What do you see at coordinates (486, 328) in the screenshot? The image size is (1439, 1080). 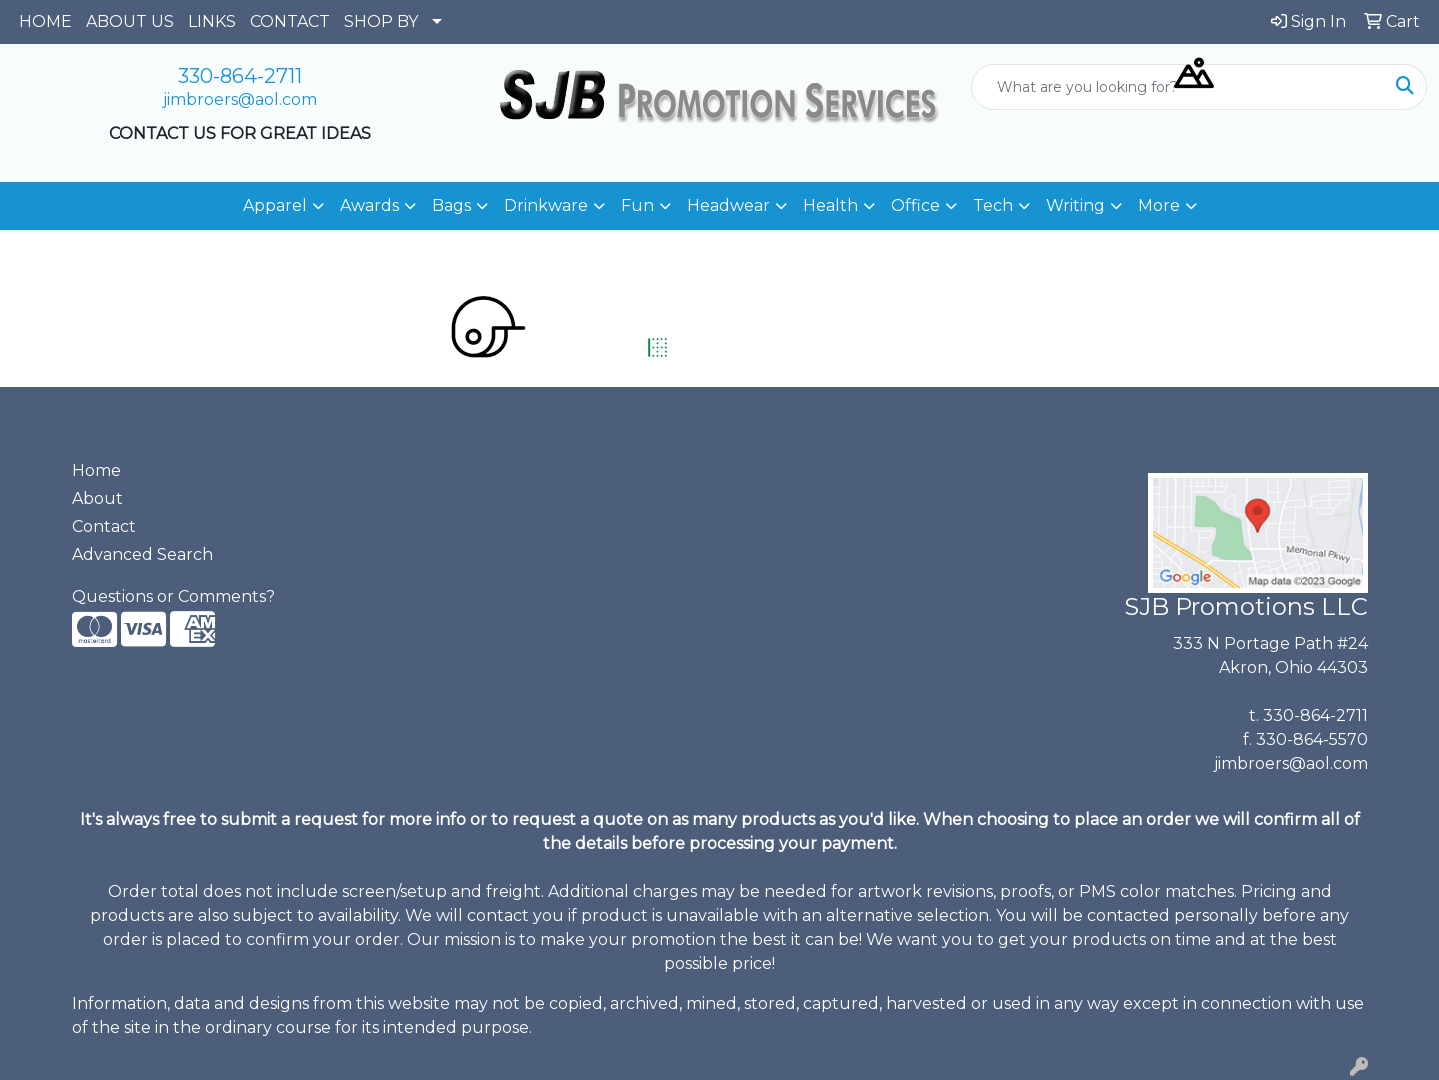 I see `access baseball or sports-related content` at bounding box center [486, 328].